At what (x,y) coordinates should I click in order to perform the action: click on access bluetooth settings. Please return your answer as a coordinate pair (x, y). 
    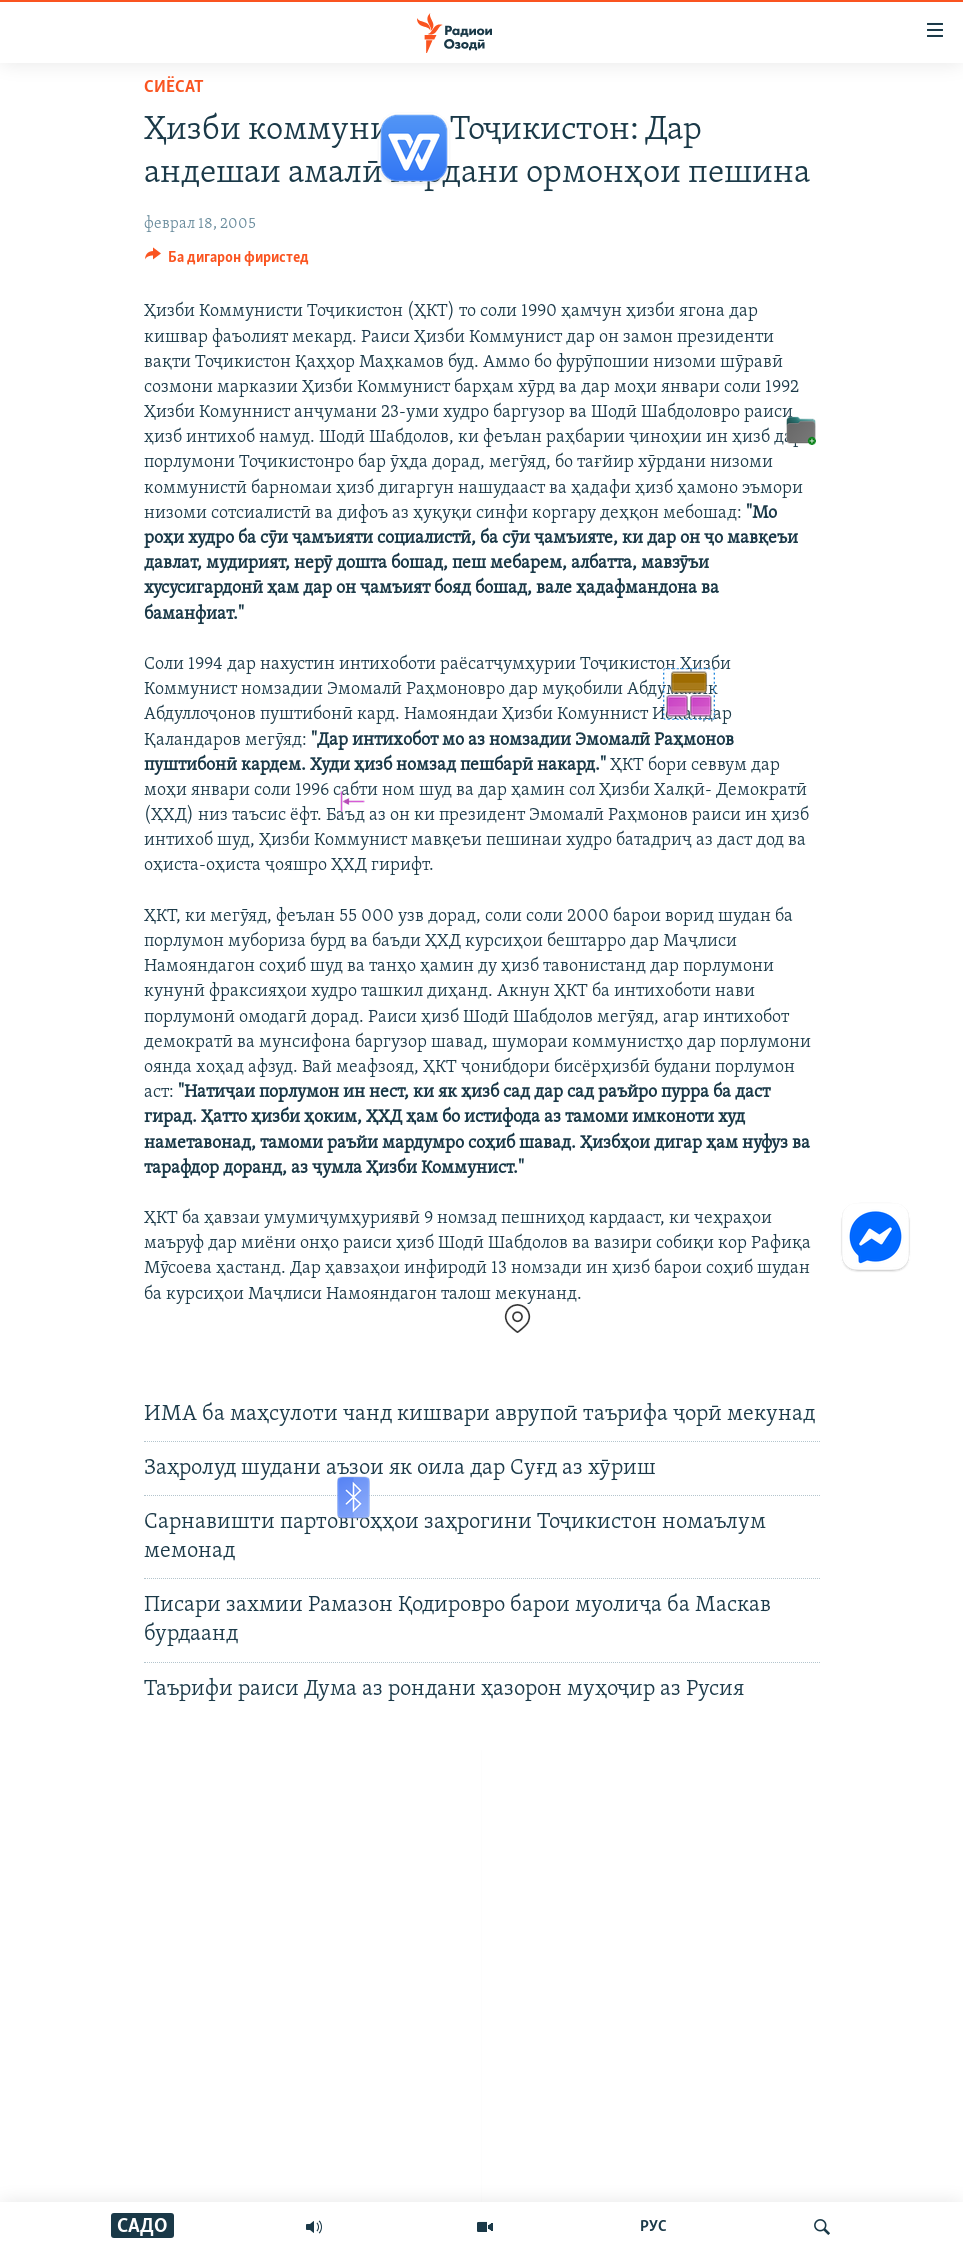
    Looking at the image, I should click on (353, 1497).